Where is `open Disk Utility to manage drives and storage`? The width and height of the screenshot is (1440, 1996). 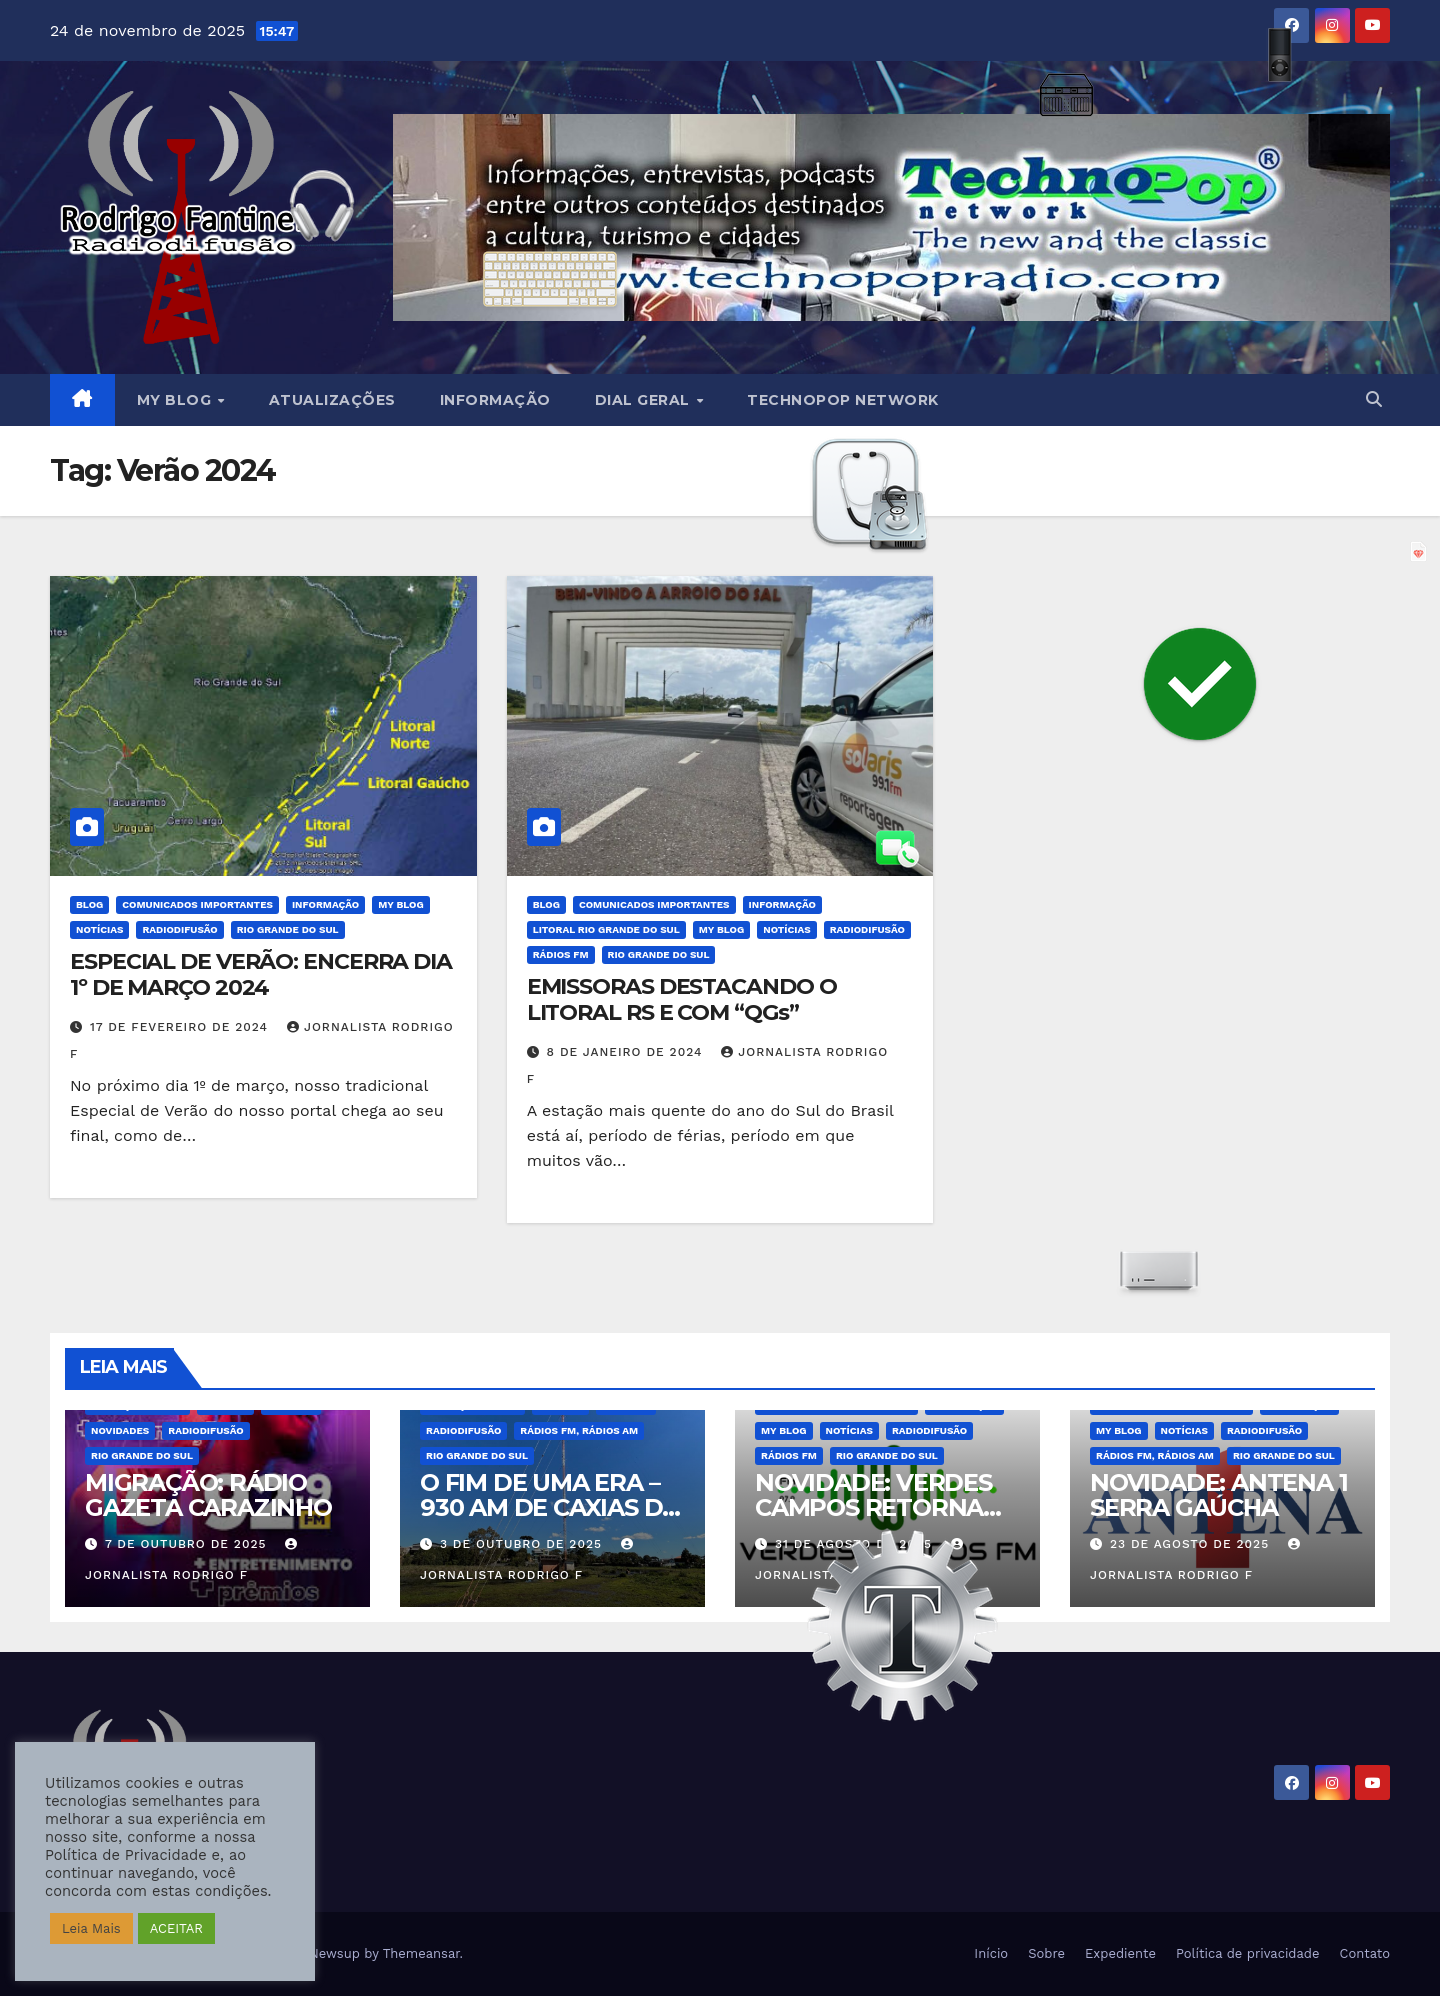
open Disk Utility to manage drives and storage is located at coordinates (865, 491).